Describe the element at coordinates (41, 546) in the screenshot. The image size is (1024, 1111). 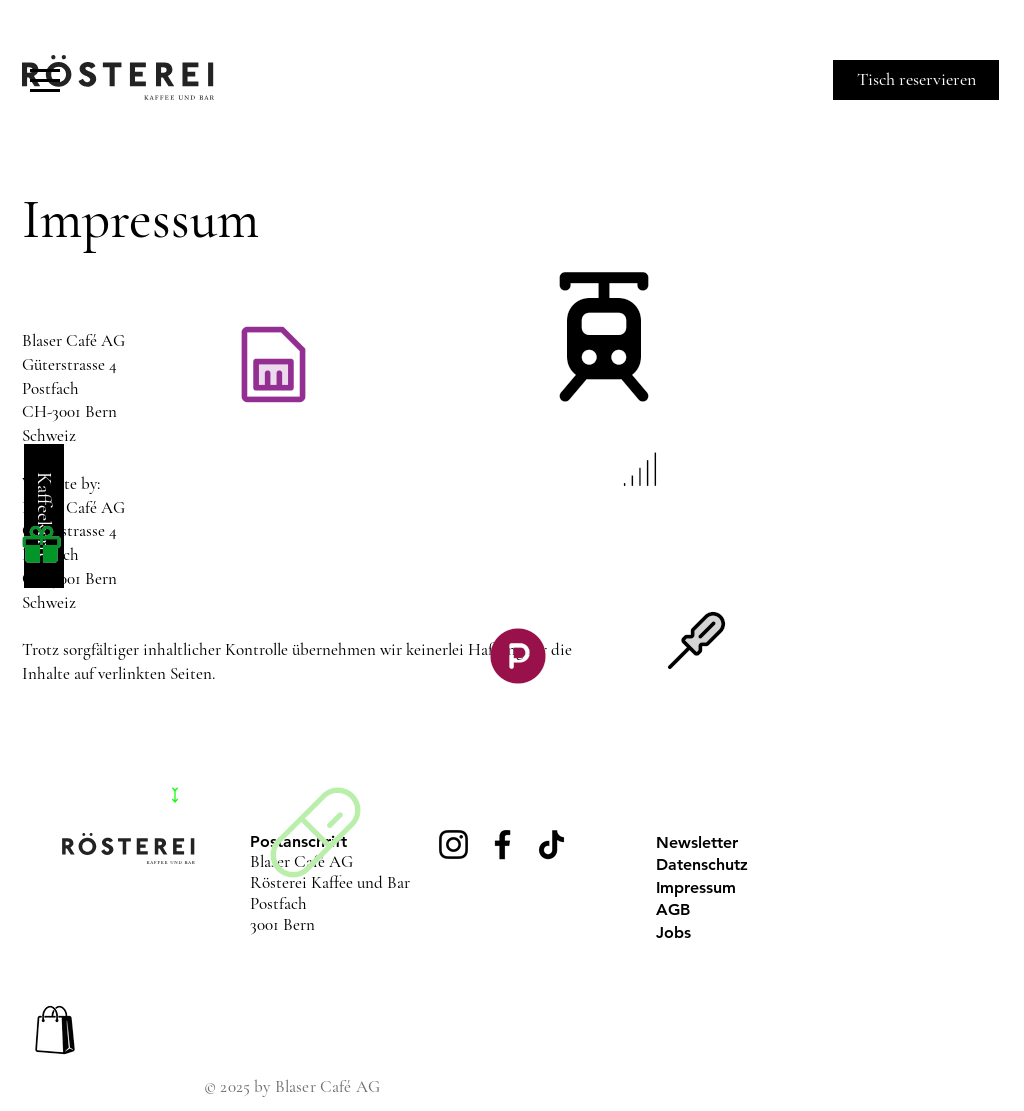
I see `view or redeem a gift` at that location.